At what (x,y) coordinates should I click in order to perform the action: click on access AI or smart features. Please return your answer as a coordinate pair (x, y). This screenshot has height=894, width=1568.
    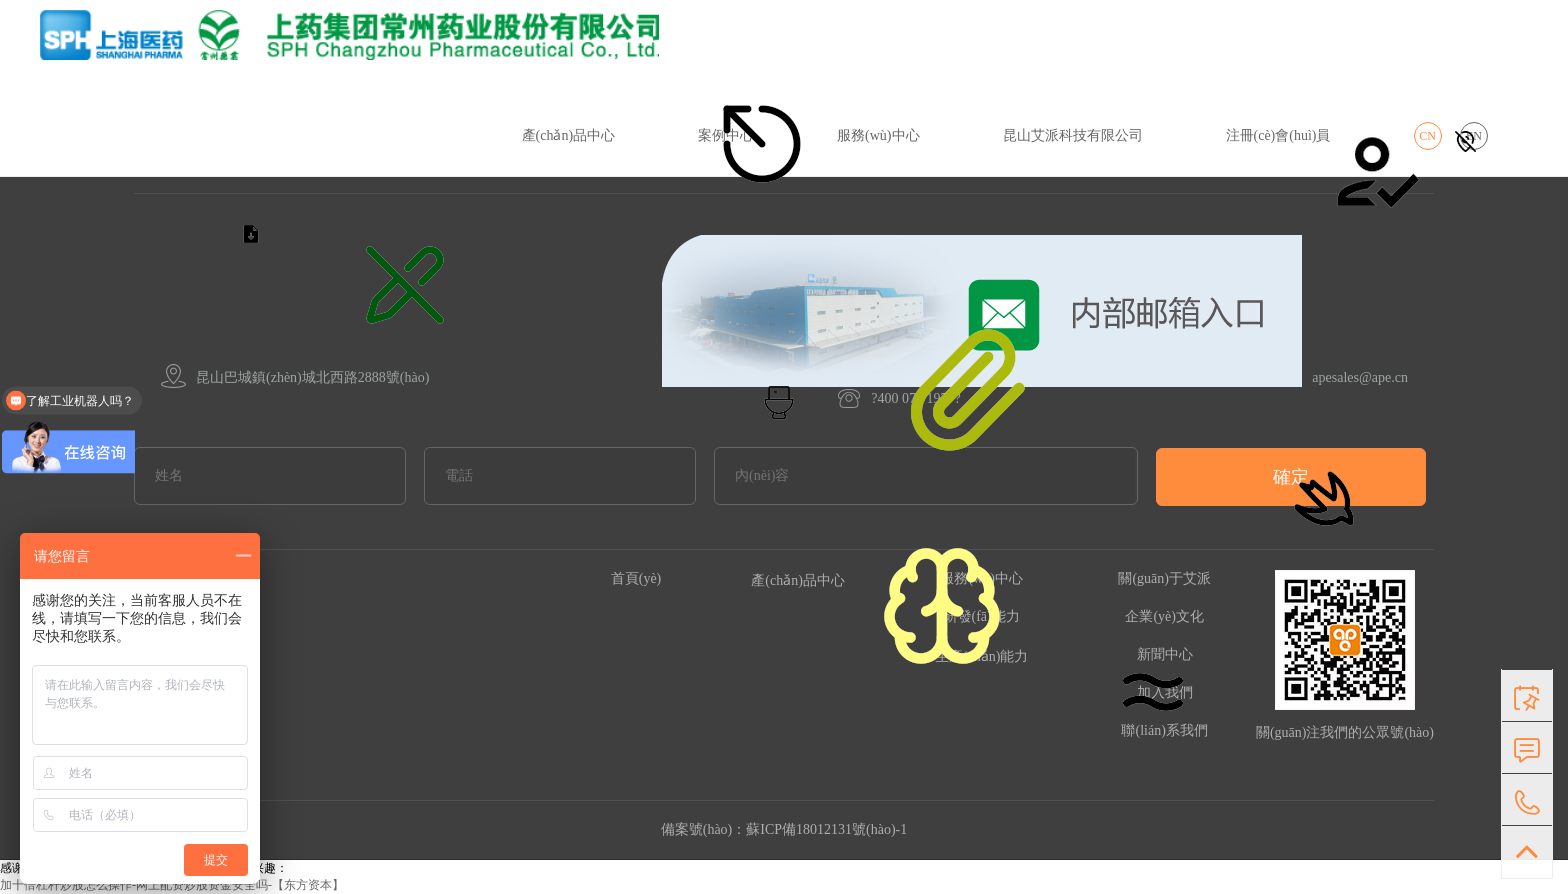
    Looking at the image, I should click on (942, 606).